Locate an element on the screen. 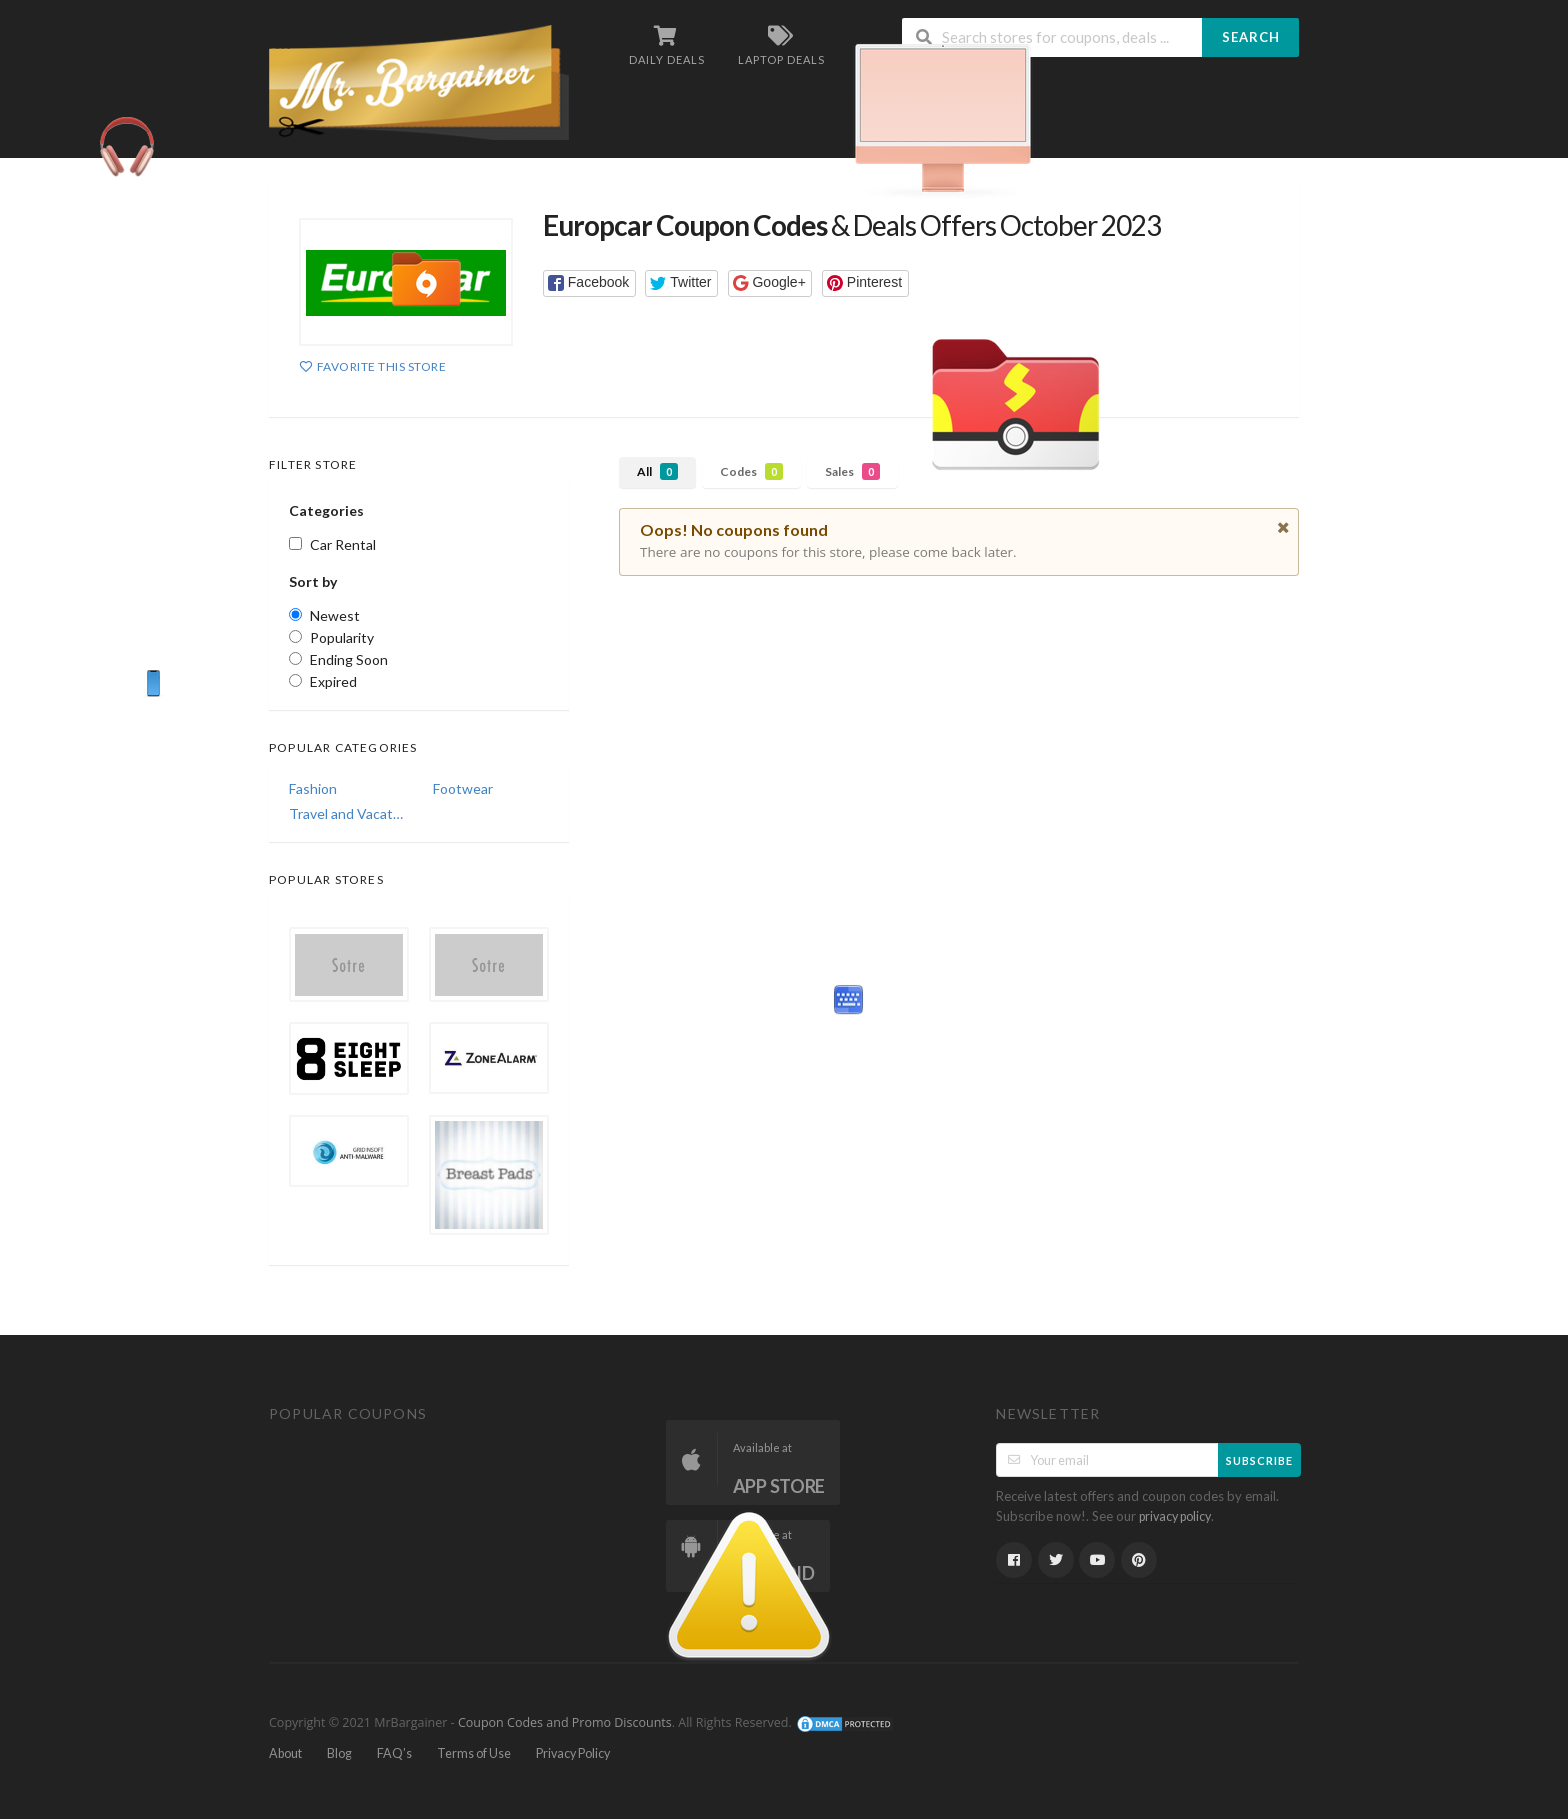  access keyboard and input device settings is located at coordinates (848, 999).